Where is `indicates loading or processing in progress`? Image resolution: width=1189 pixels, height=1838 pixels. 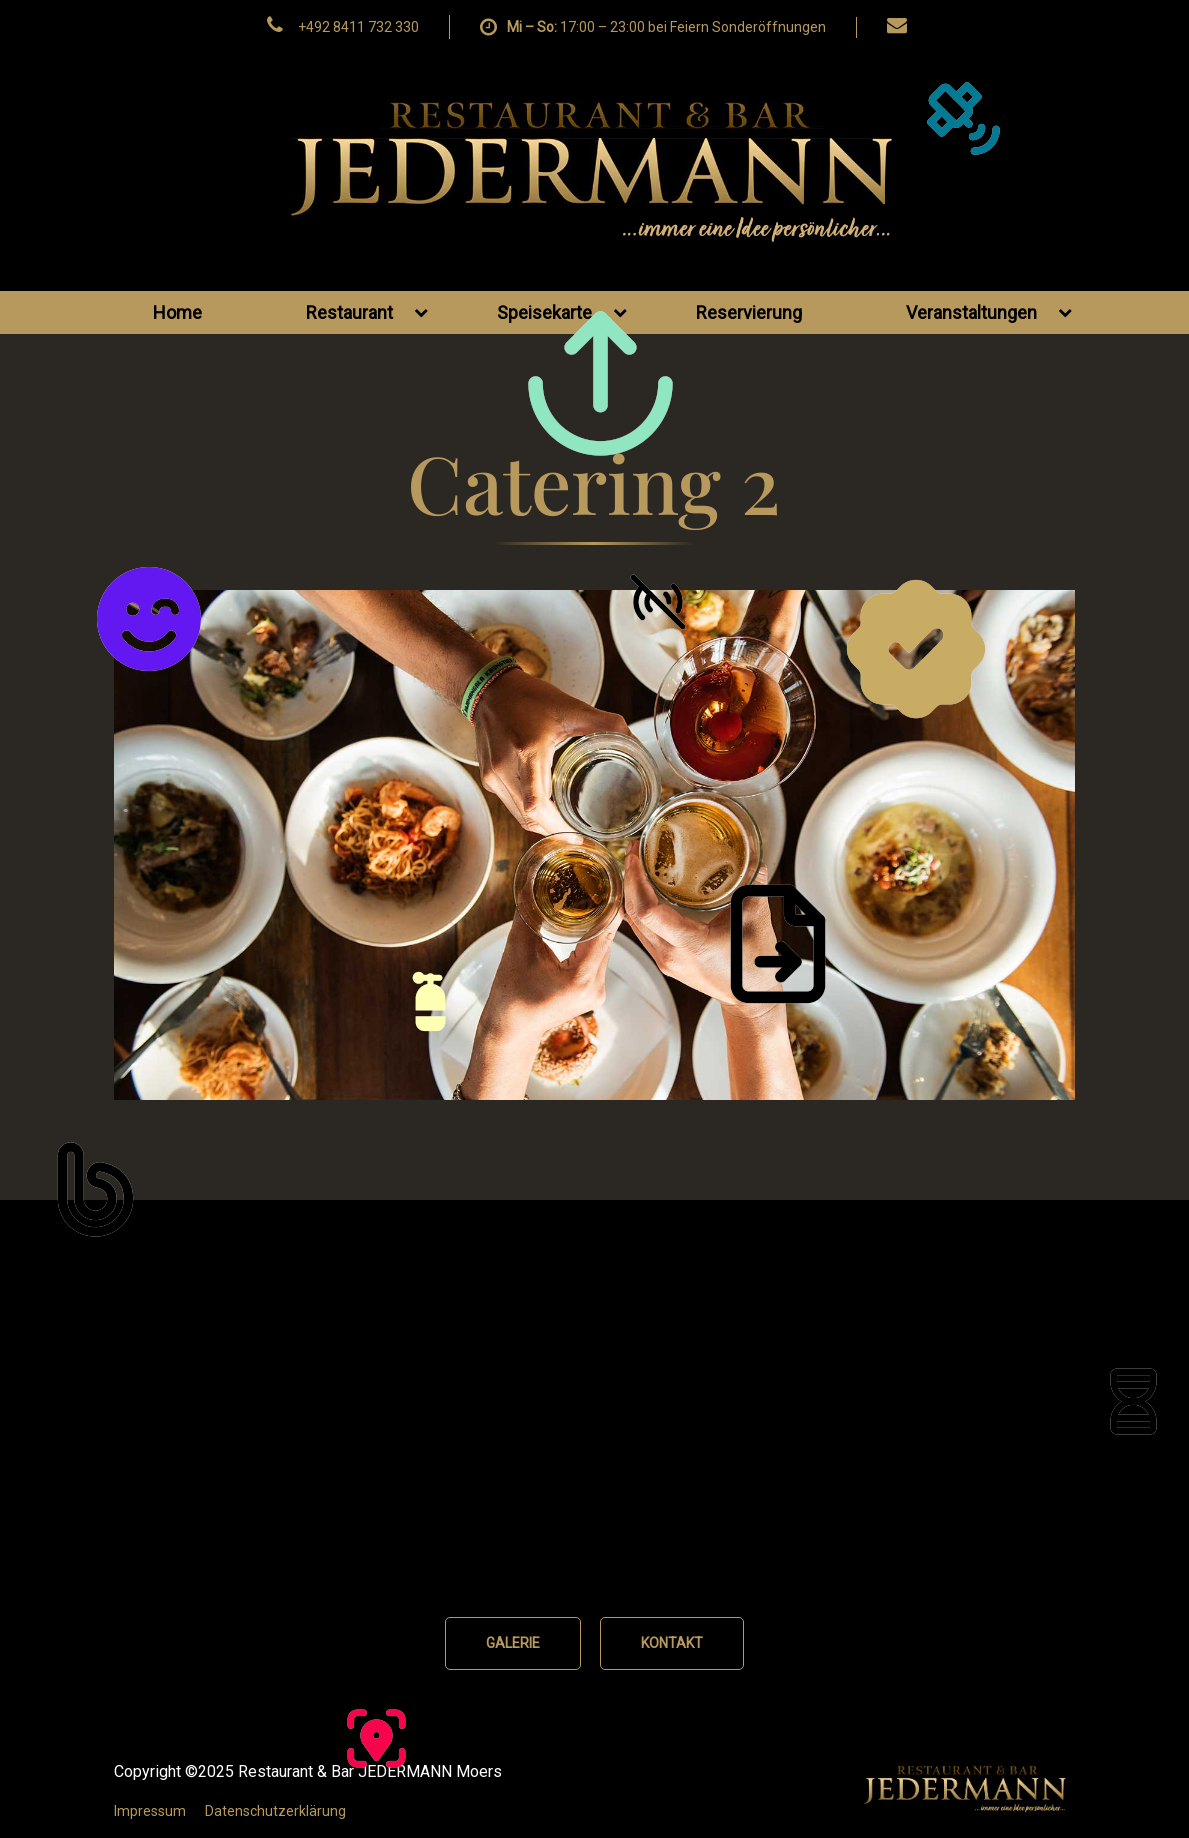
indicates loading or processing in progress is located at coordinates (1133, 1401).